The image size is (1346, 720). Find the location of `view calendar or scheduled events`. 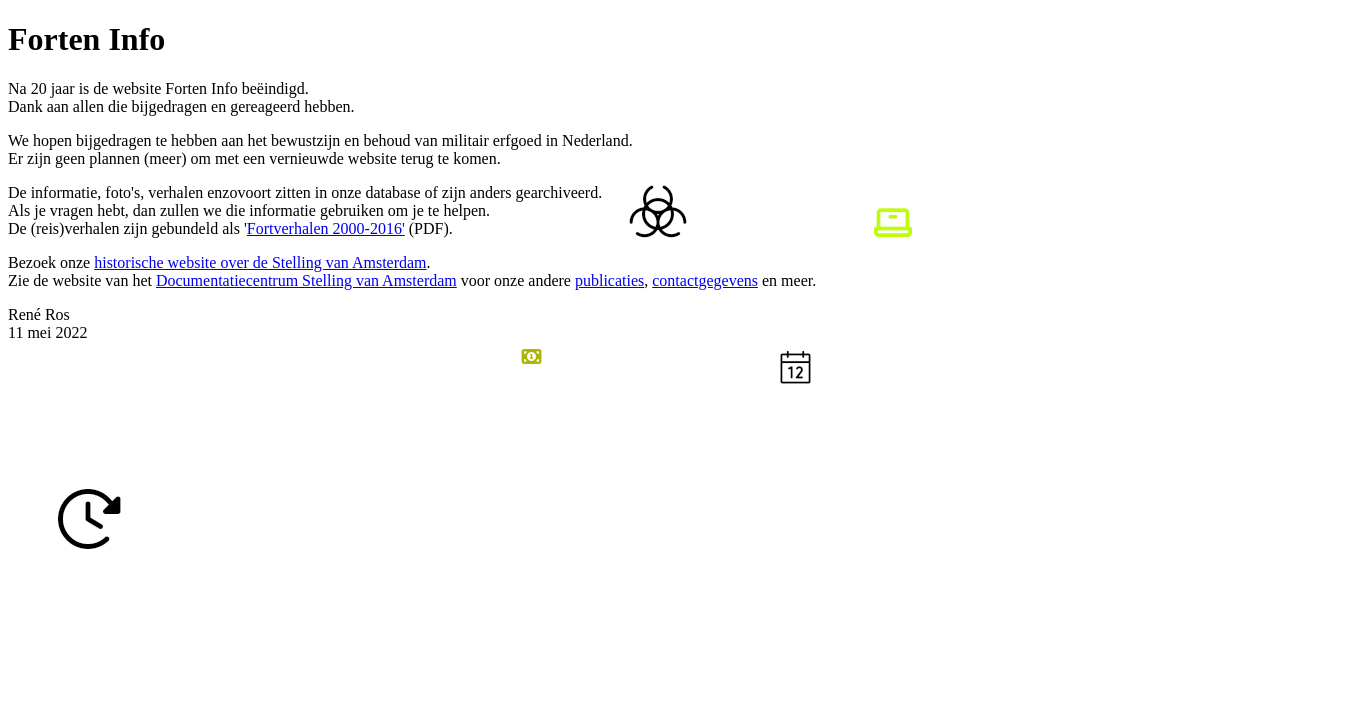

view calendar or scheduled events is located at coordinates (795, 368).